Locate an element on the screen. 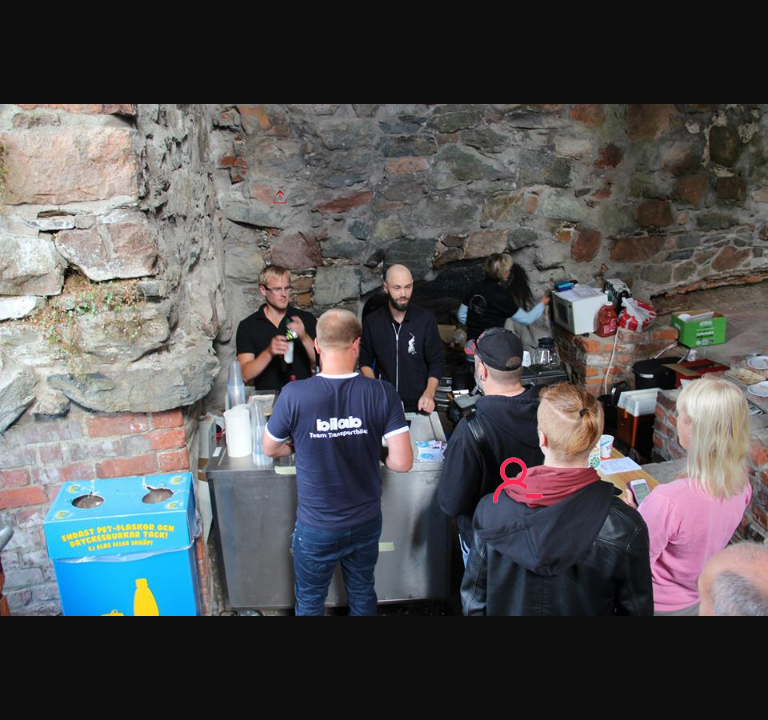 The height and width of the screenshot is (720, 768). upload a file from your device is located at coordinates (280, 197).